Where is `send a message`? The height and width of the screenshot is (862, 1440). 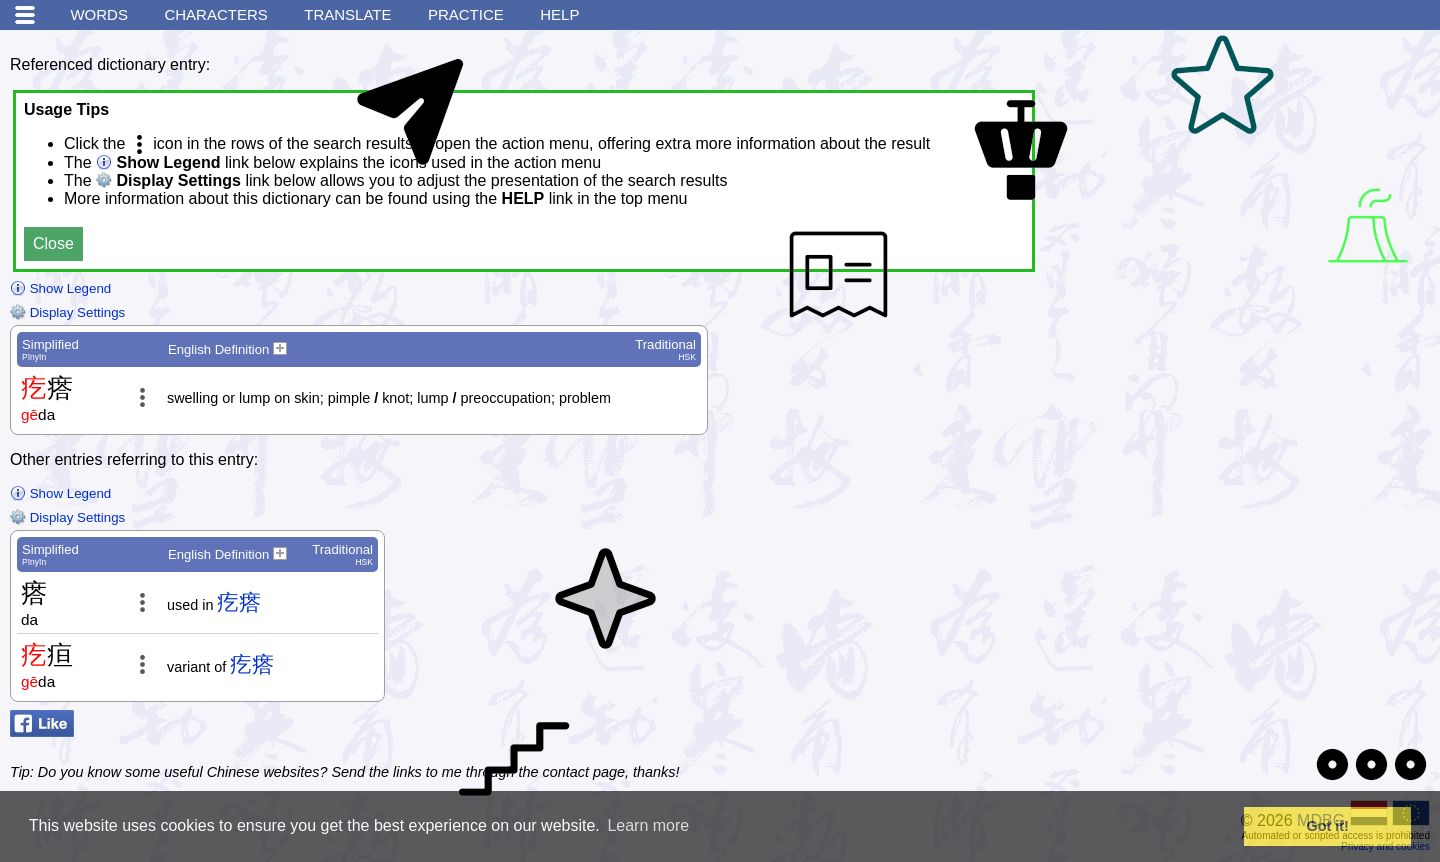
send a message is located at coordinates (409, 113).